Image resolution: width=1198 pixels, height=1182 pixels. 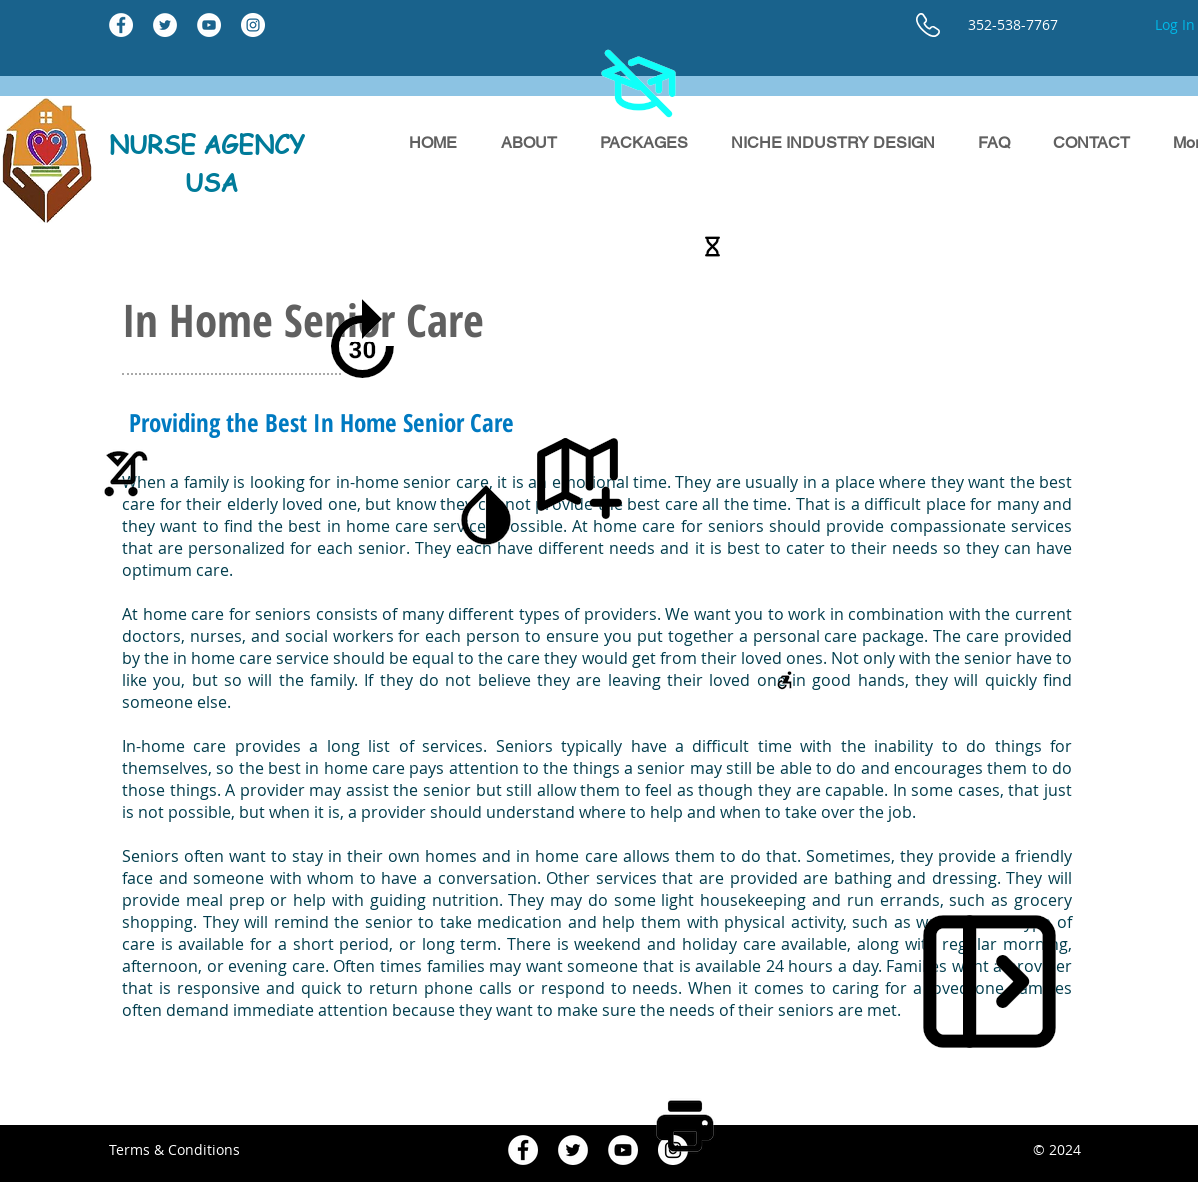 I want to click on school or education unavailable, so click(x=638, y=83).